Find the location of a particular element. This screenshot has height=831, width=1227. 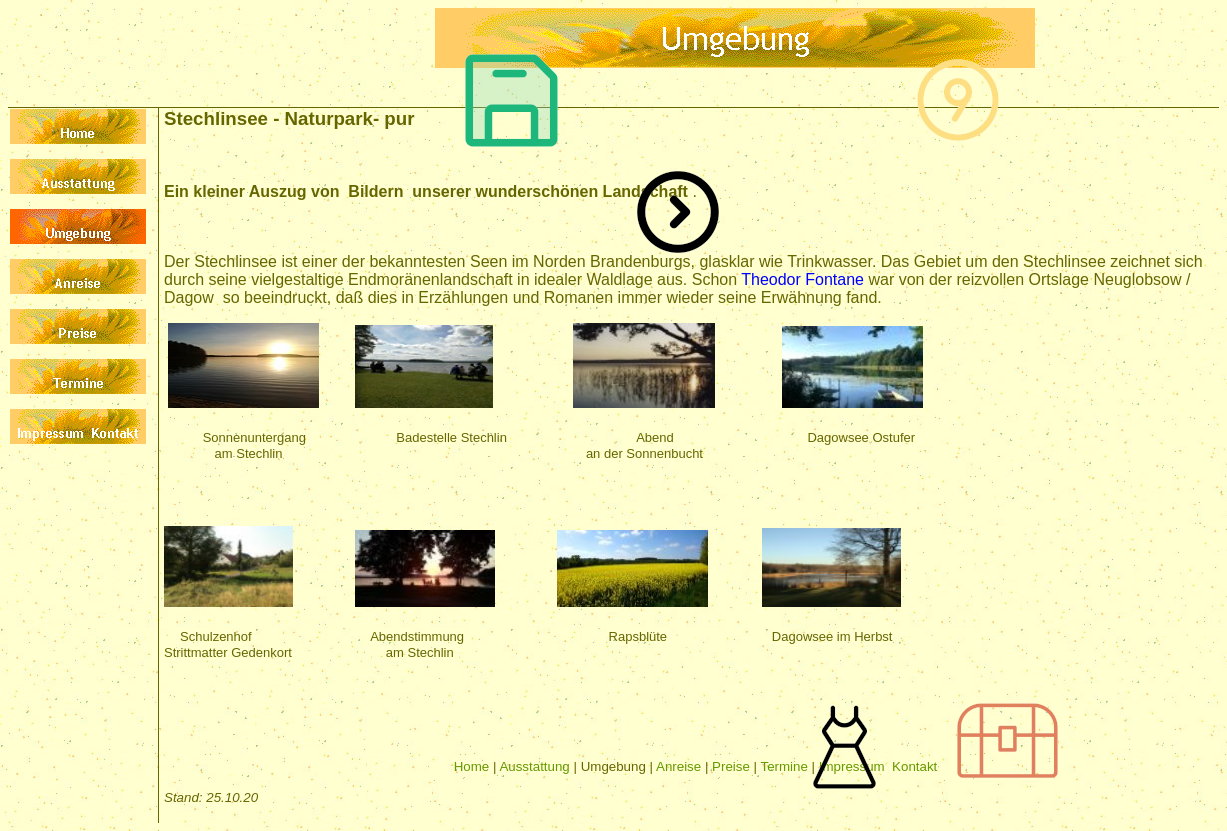

go to next item or step is located at coordinates (678, 212).